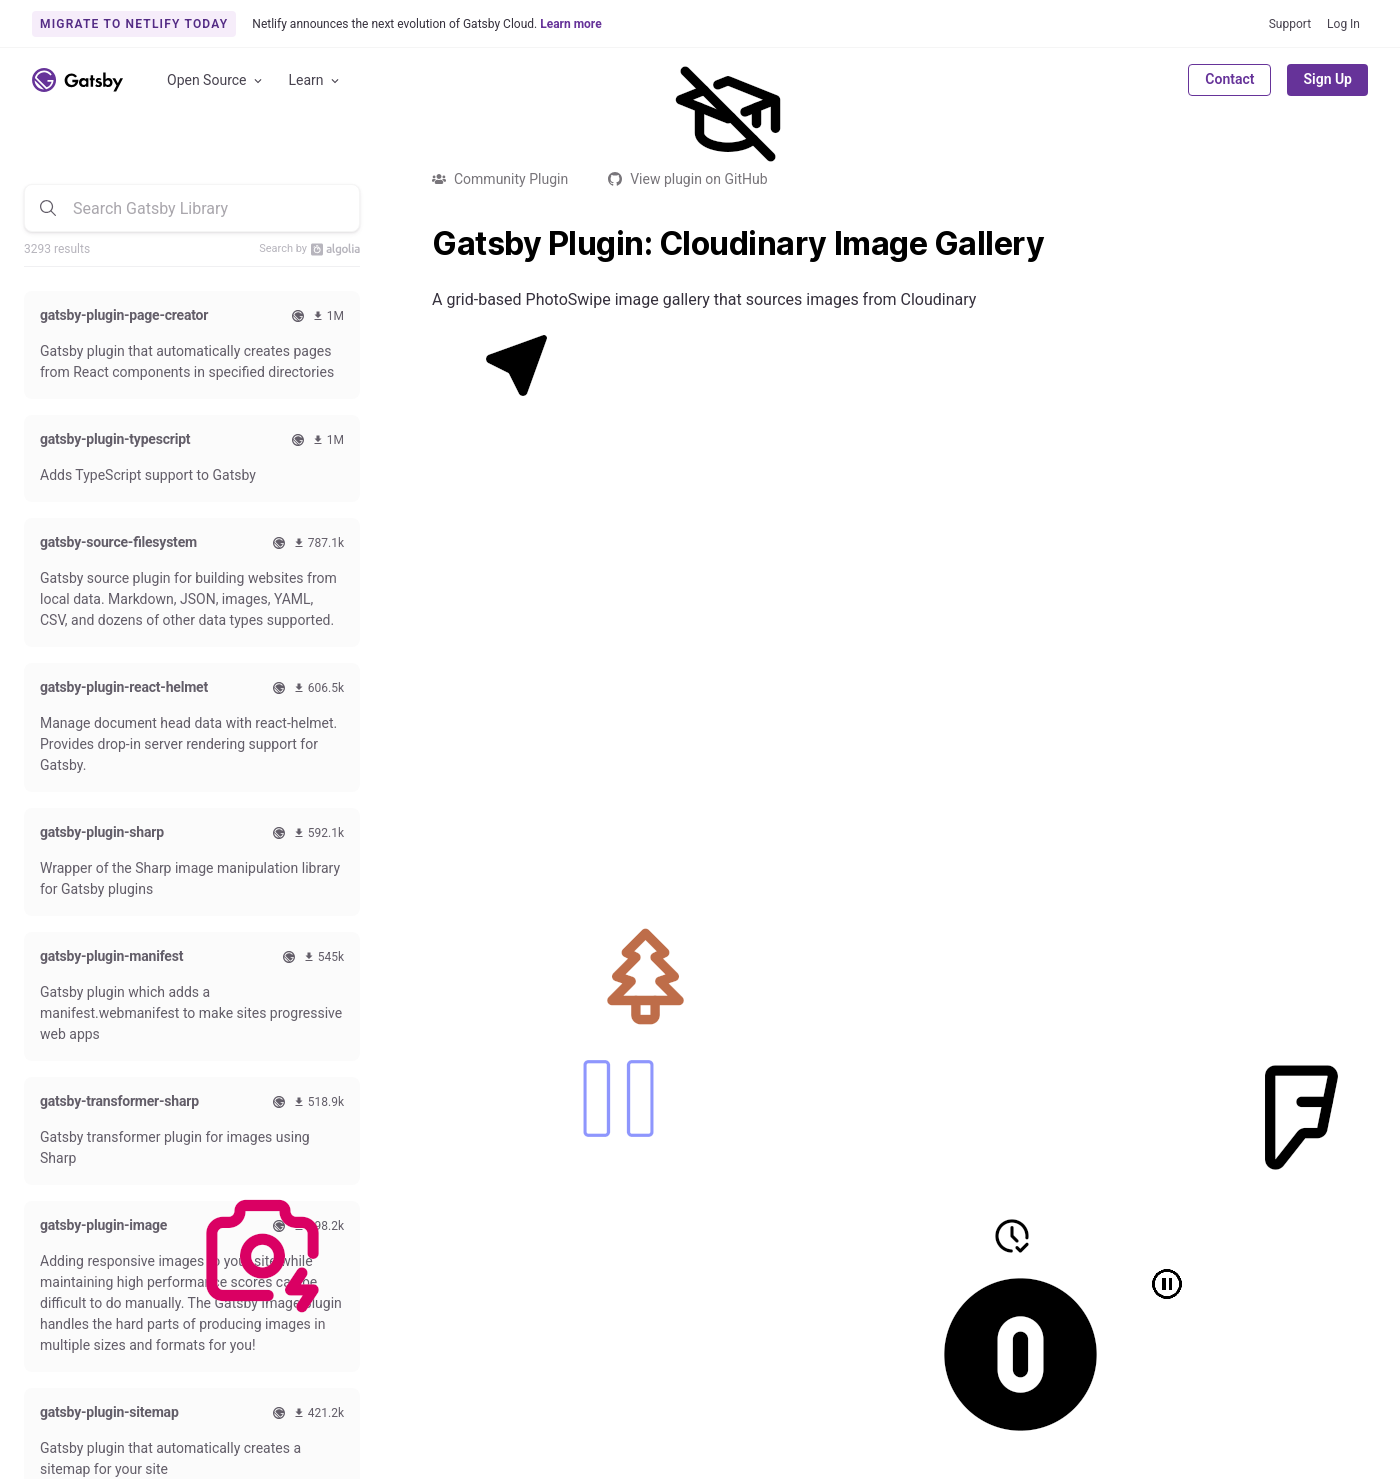 The width and height of the screenshot is (1400, 1479). Describe the element at coordinates (1012, 1236) in the screenshot. I see `task or event completed on time` at that location.